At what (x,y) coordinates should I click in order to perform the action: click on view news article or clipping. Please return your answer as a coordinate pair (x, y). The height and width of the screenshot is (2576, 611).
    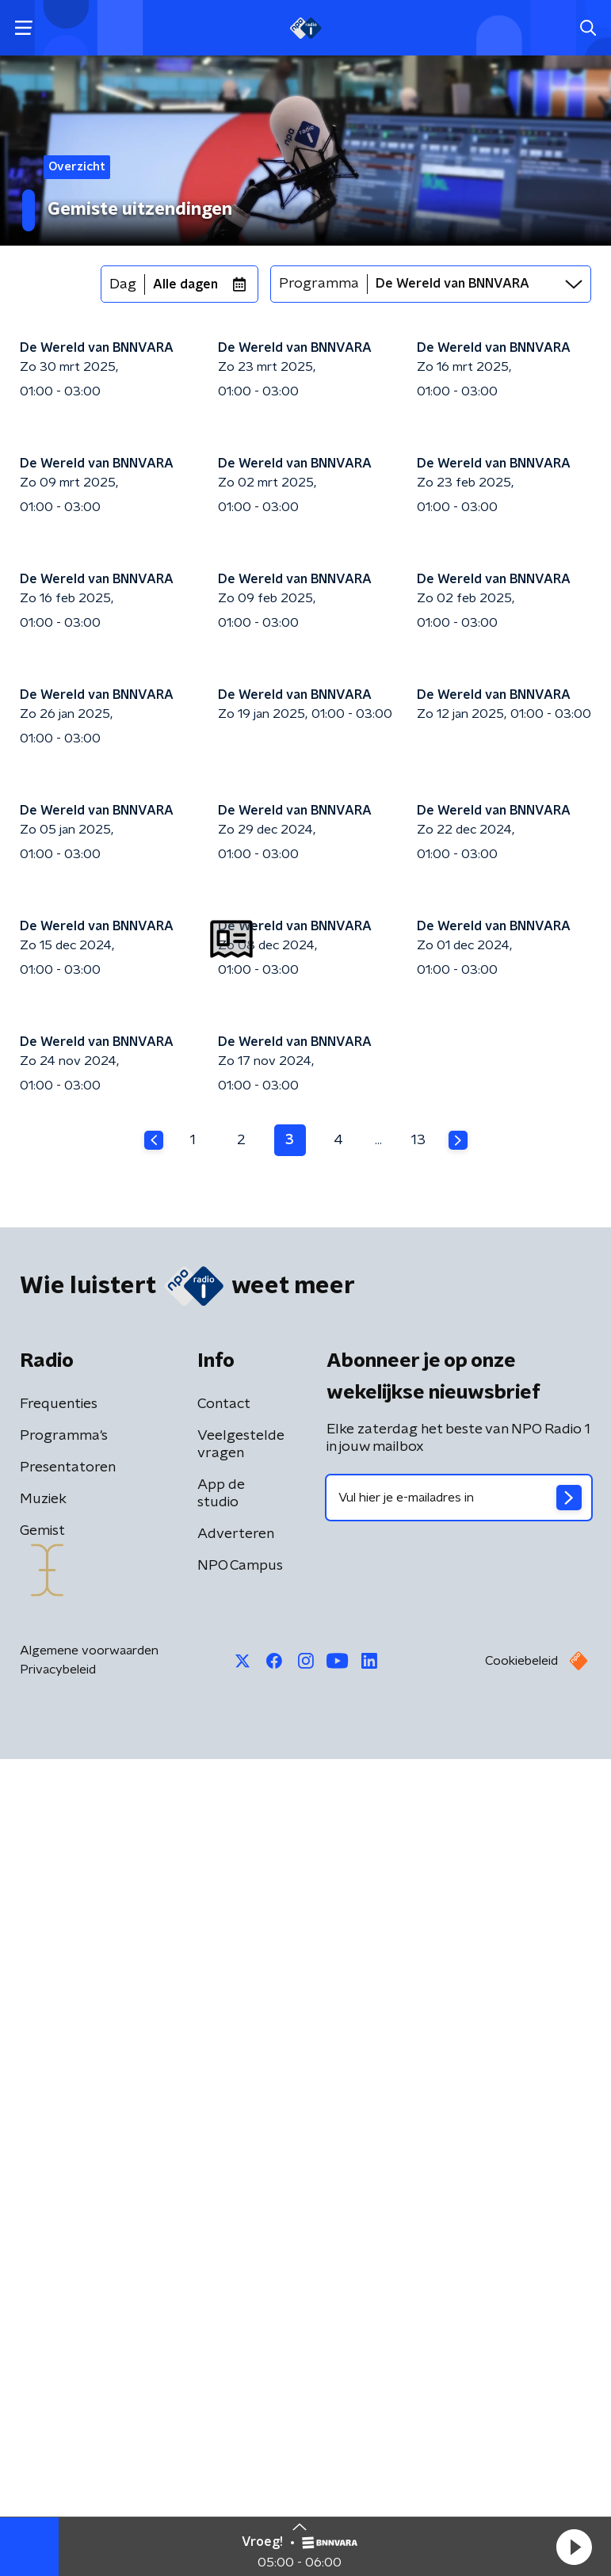
    Looking at the image, I should click on (231, 938).